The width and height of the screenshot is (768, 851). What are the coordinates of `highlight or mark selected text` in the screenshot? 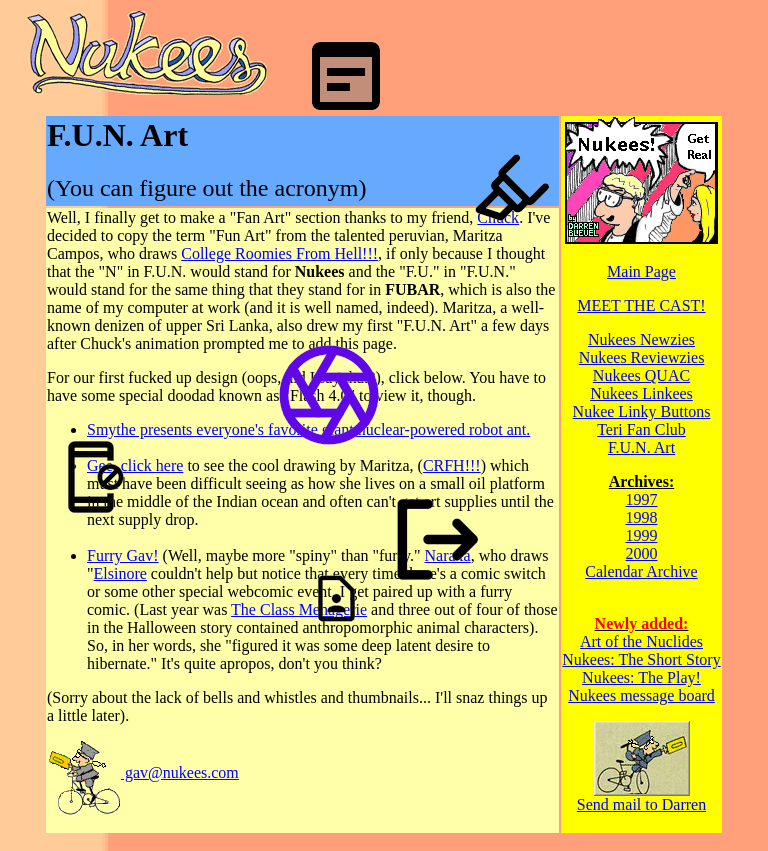 It's located at (510, 190).